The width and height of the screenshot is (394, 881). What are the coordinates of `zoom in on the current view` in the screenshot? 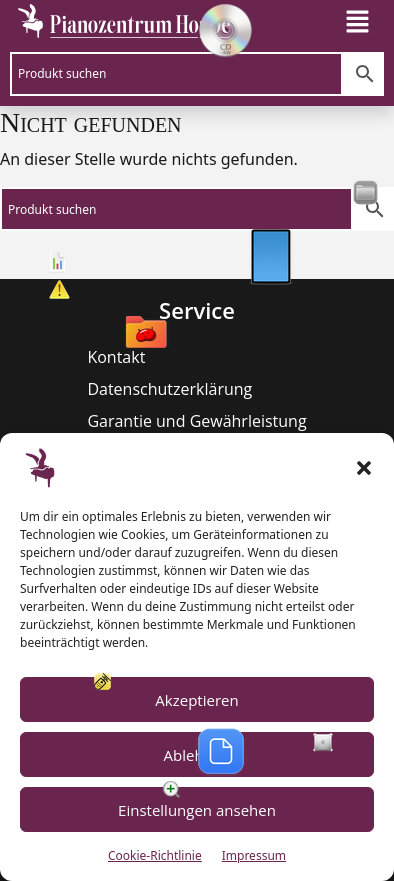 It's located at (171, 789).